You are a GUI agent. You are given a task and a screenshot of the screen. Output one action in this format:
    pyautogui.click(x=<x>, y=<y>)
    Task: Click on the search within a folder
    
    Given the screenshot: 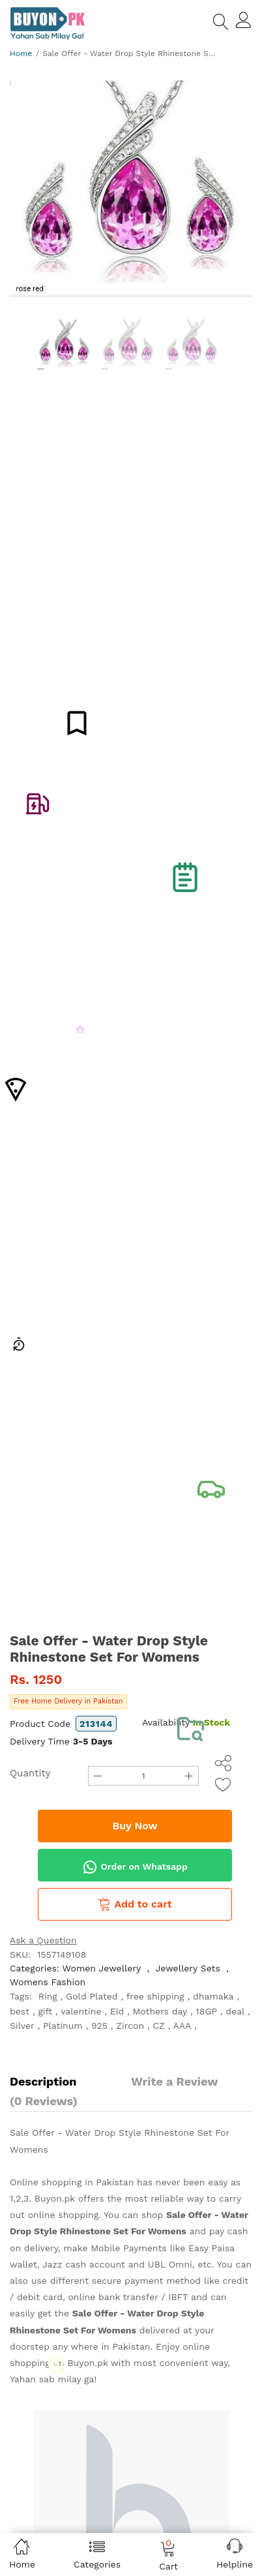 What is the action you would take?
    pyautogui.click(x=190, y=1729)
    